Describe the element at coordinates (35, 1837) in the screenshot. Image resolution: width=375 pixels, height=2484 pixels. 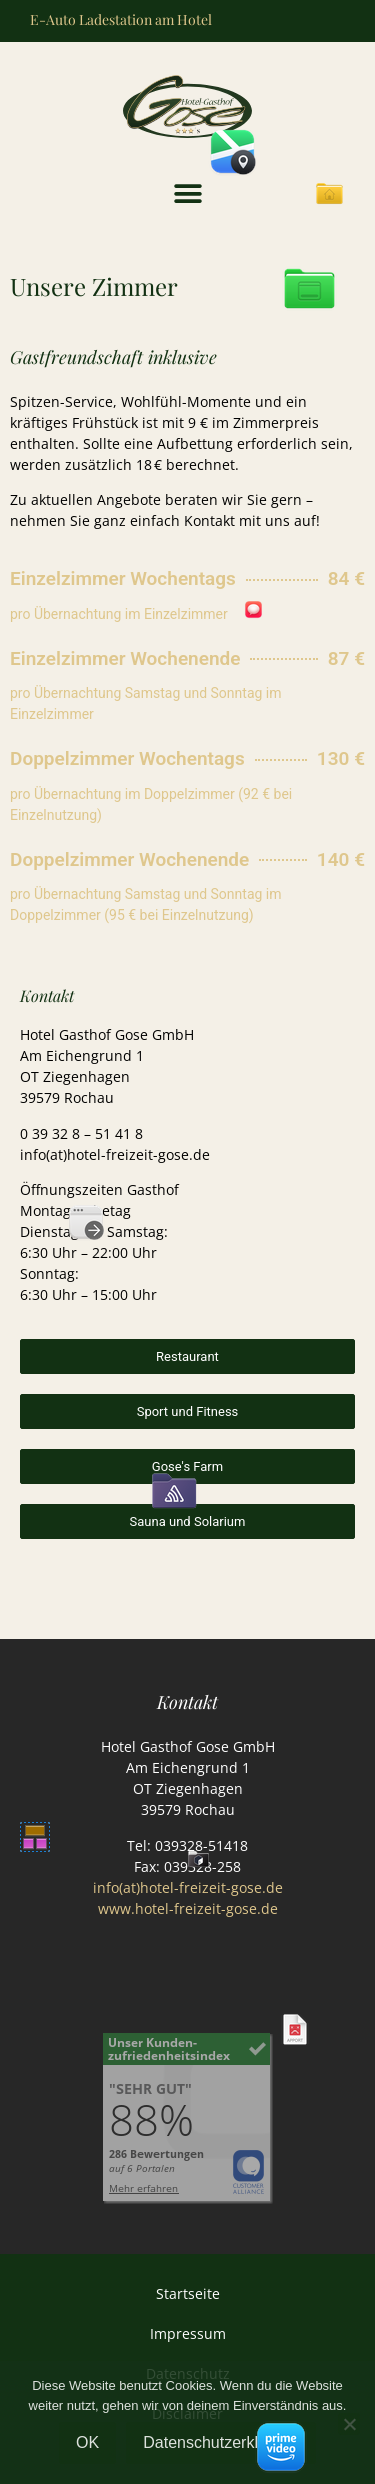
I see `select all items in the current view` at that location.